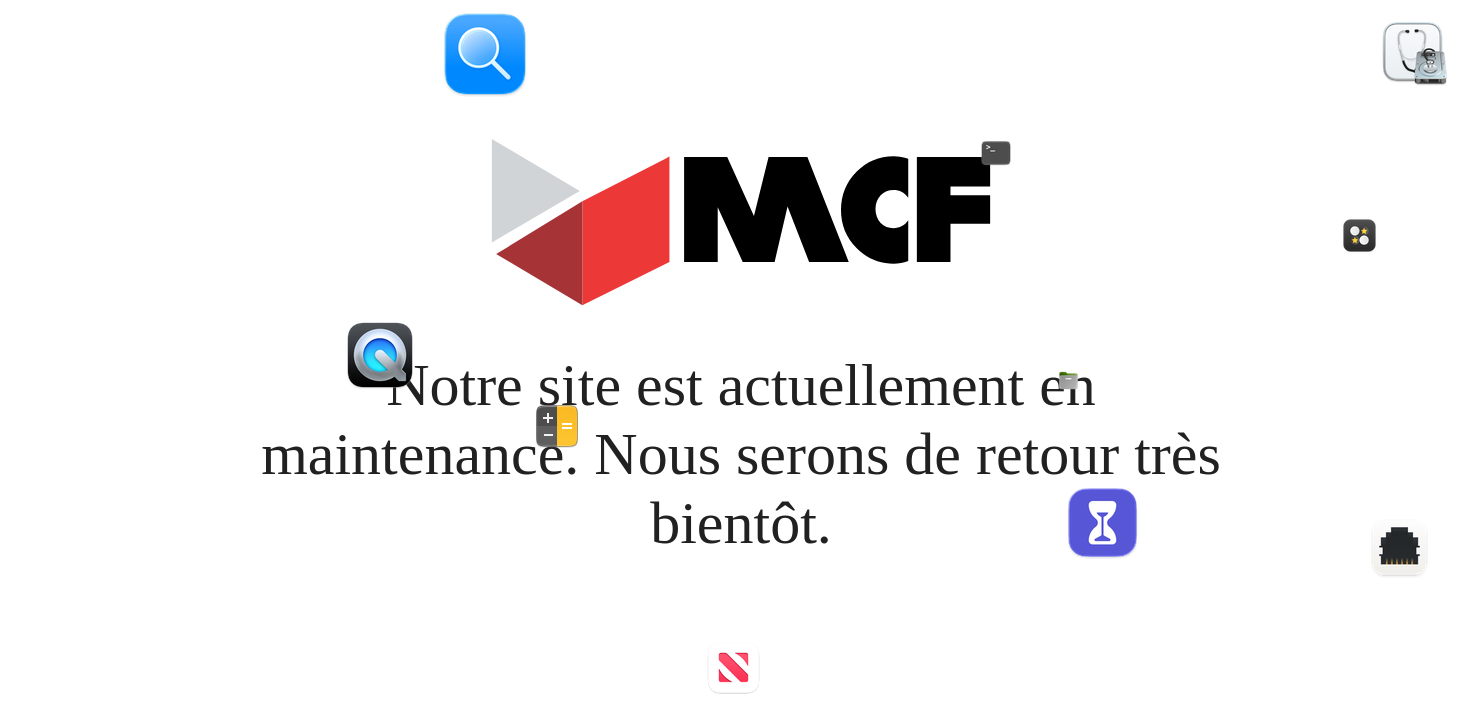 This screenshot has width=1482, height=720. What do you see at coordinates (1412, 51) in the screenshot?
I see `open Disk Utility to manage storage drives` at bounding box center [1412, 51].